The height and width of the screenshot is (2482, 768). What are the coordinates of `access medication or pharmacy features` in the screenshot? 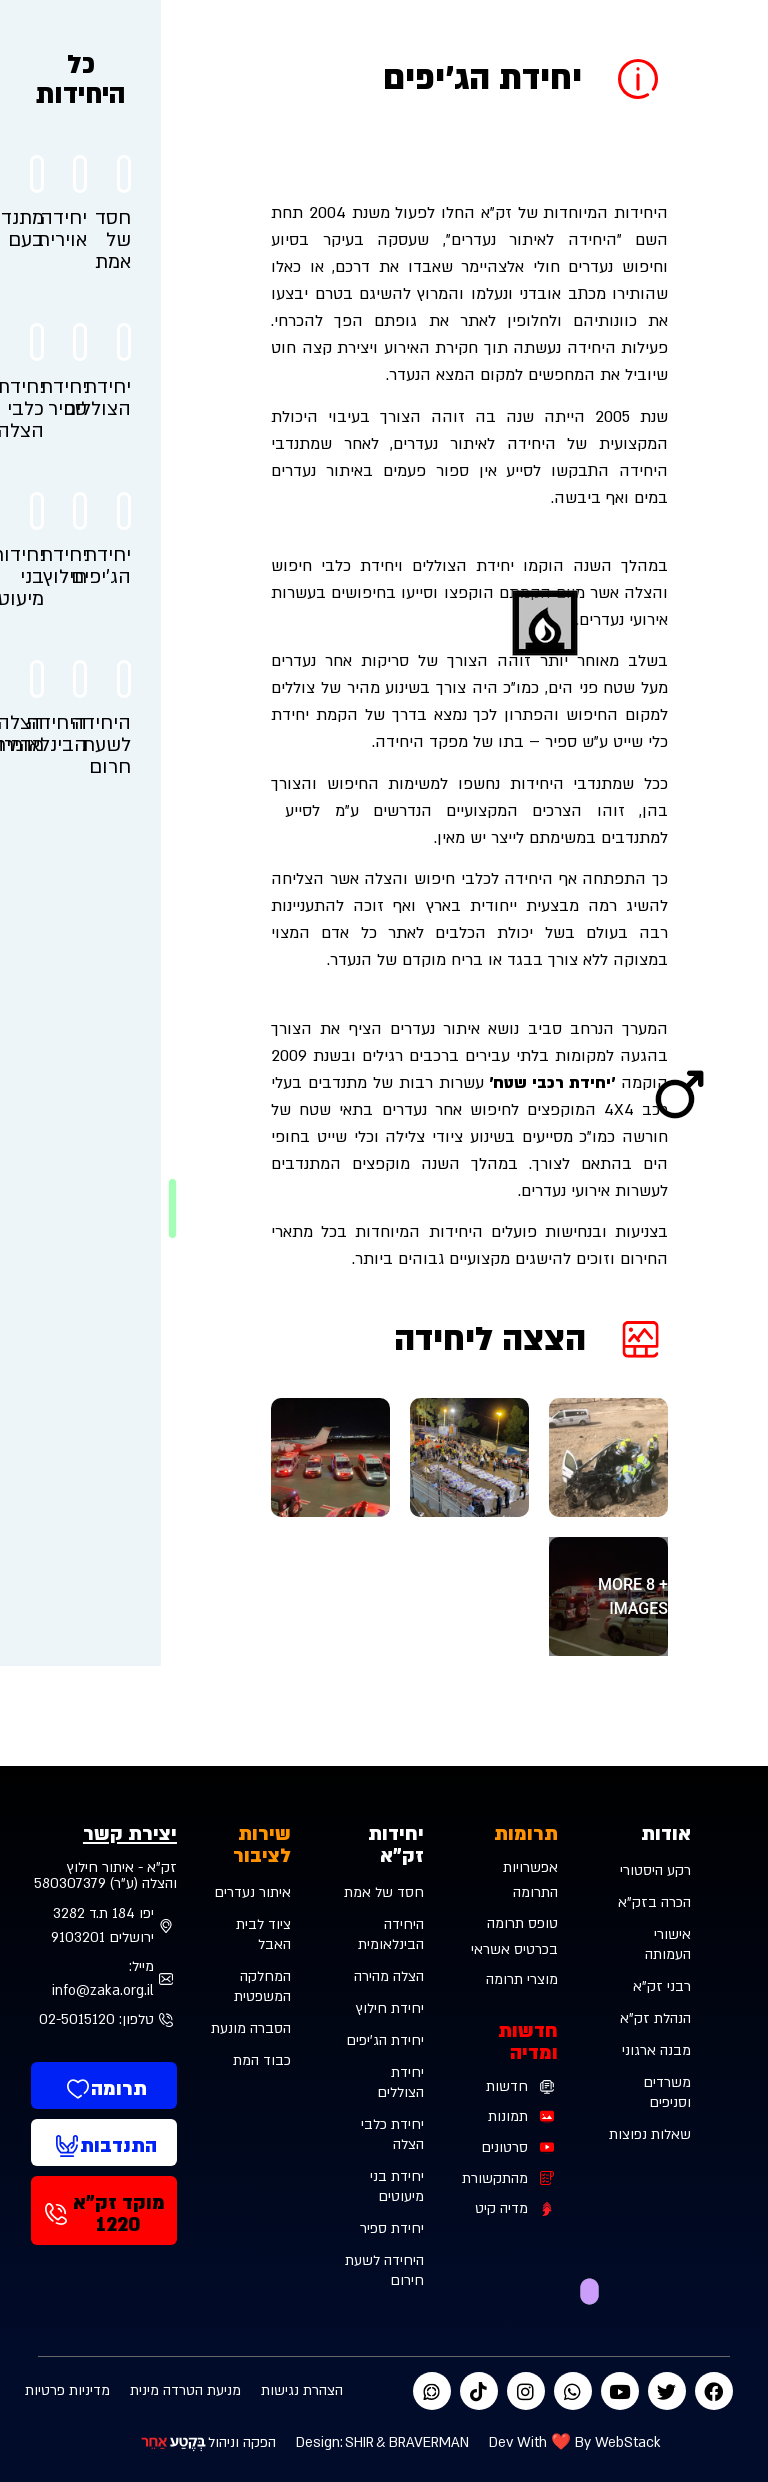 It's located at (589, 2291).